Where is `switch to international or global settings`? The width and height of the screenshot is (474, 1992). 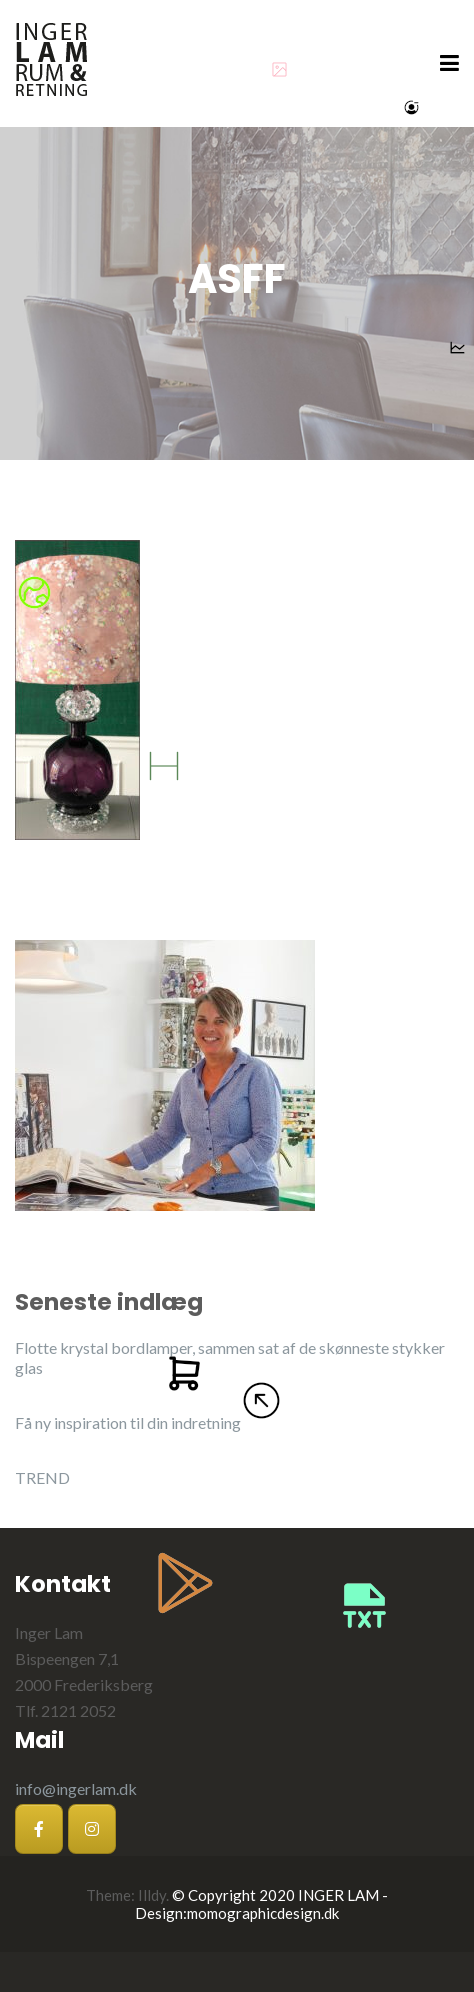 switch to international or global settings is located at coordinates (34, 592).